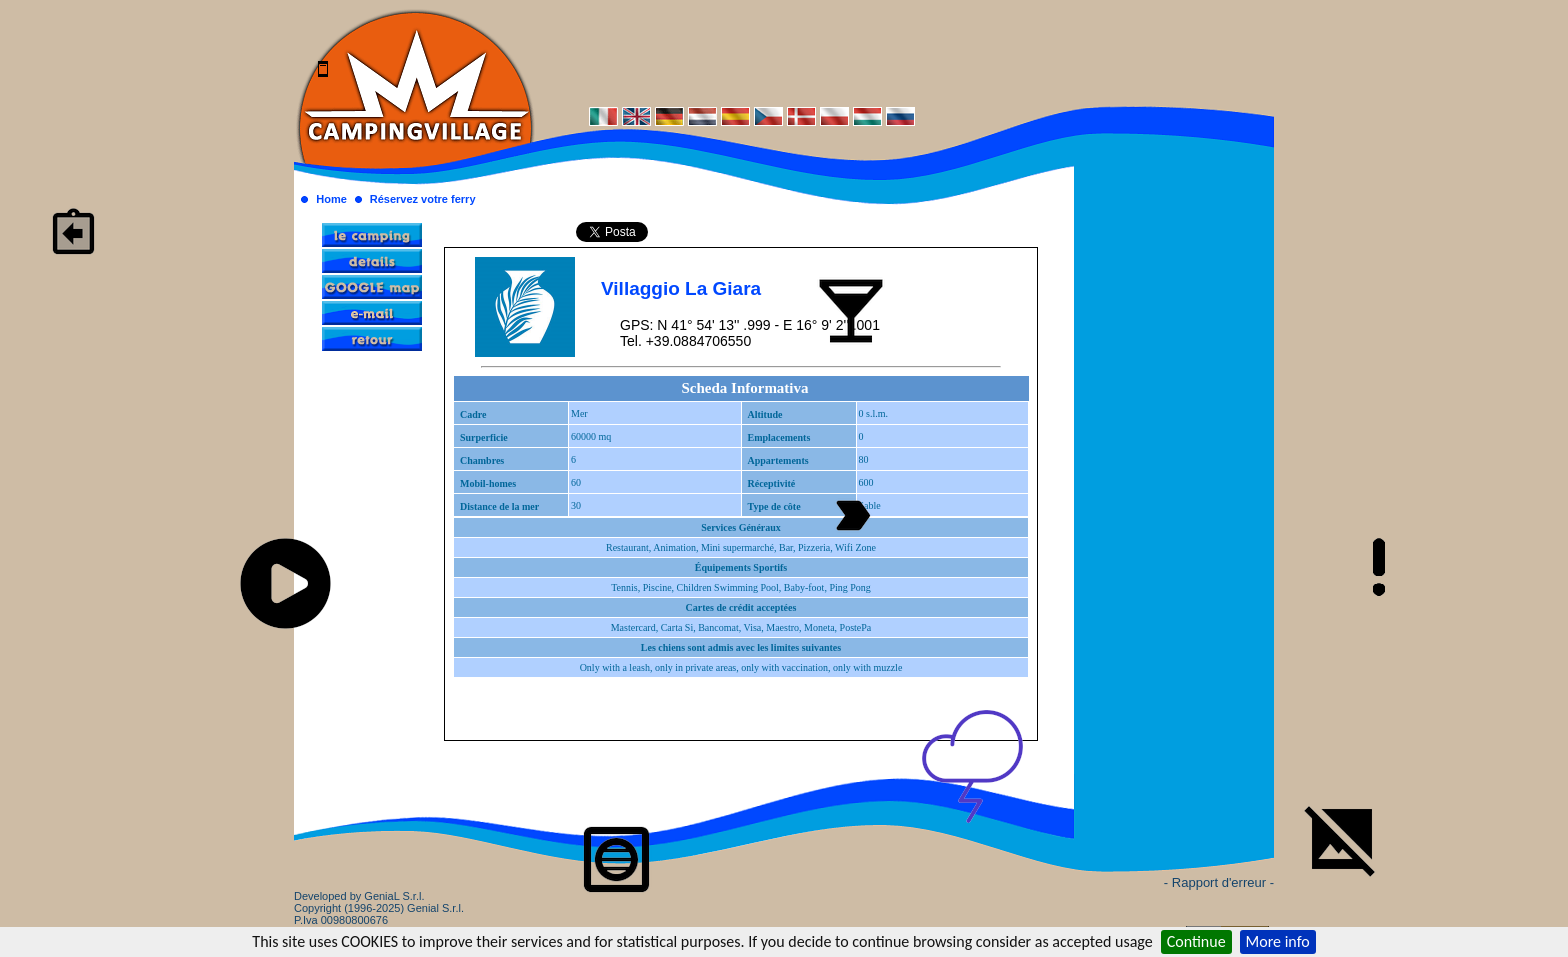  Describe the element at coordinates (616, 859) in the screenshot. I see `access heating and cooling controls` at that location.